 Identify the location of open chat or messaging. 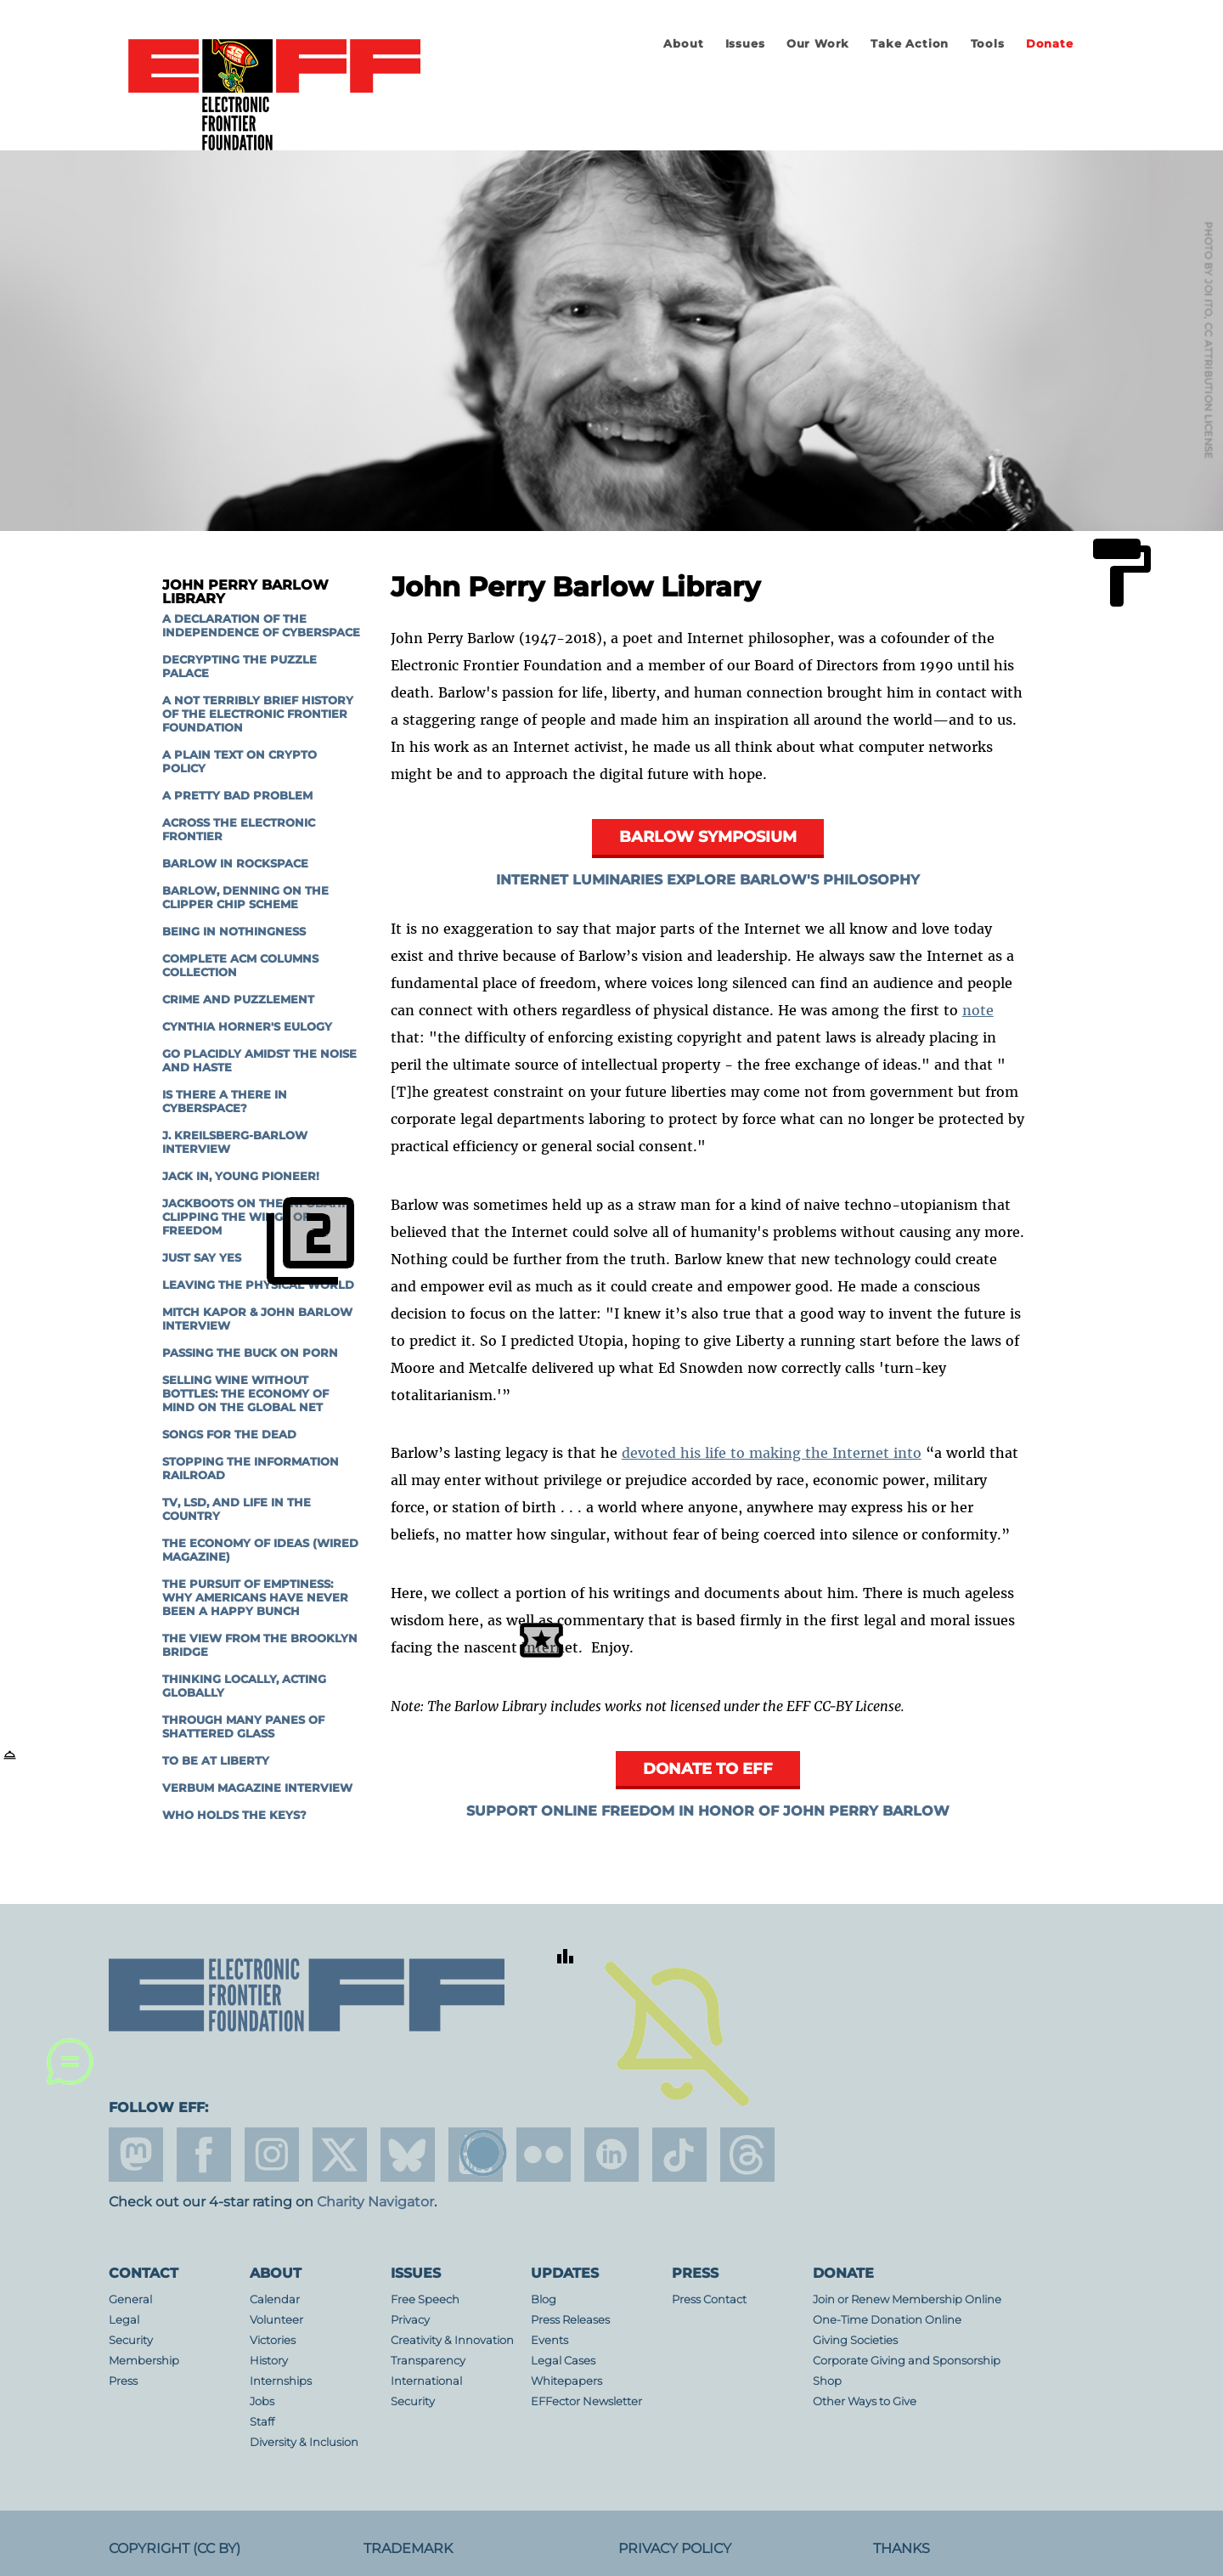
(70, 2061).